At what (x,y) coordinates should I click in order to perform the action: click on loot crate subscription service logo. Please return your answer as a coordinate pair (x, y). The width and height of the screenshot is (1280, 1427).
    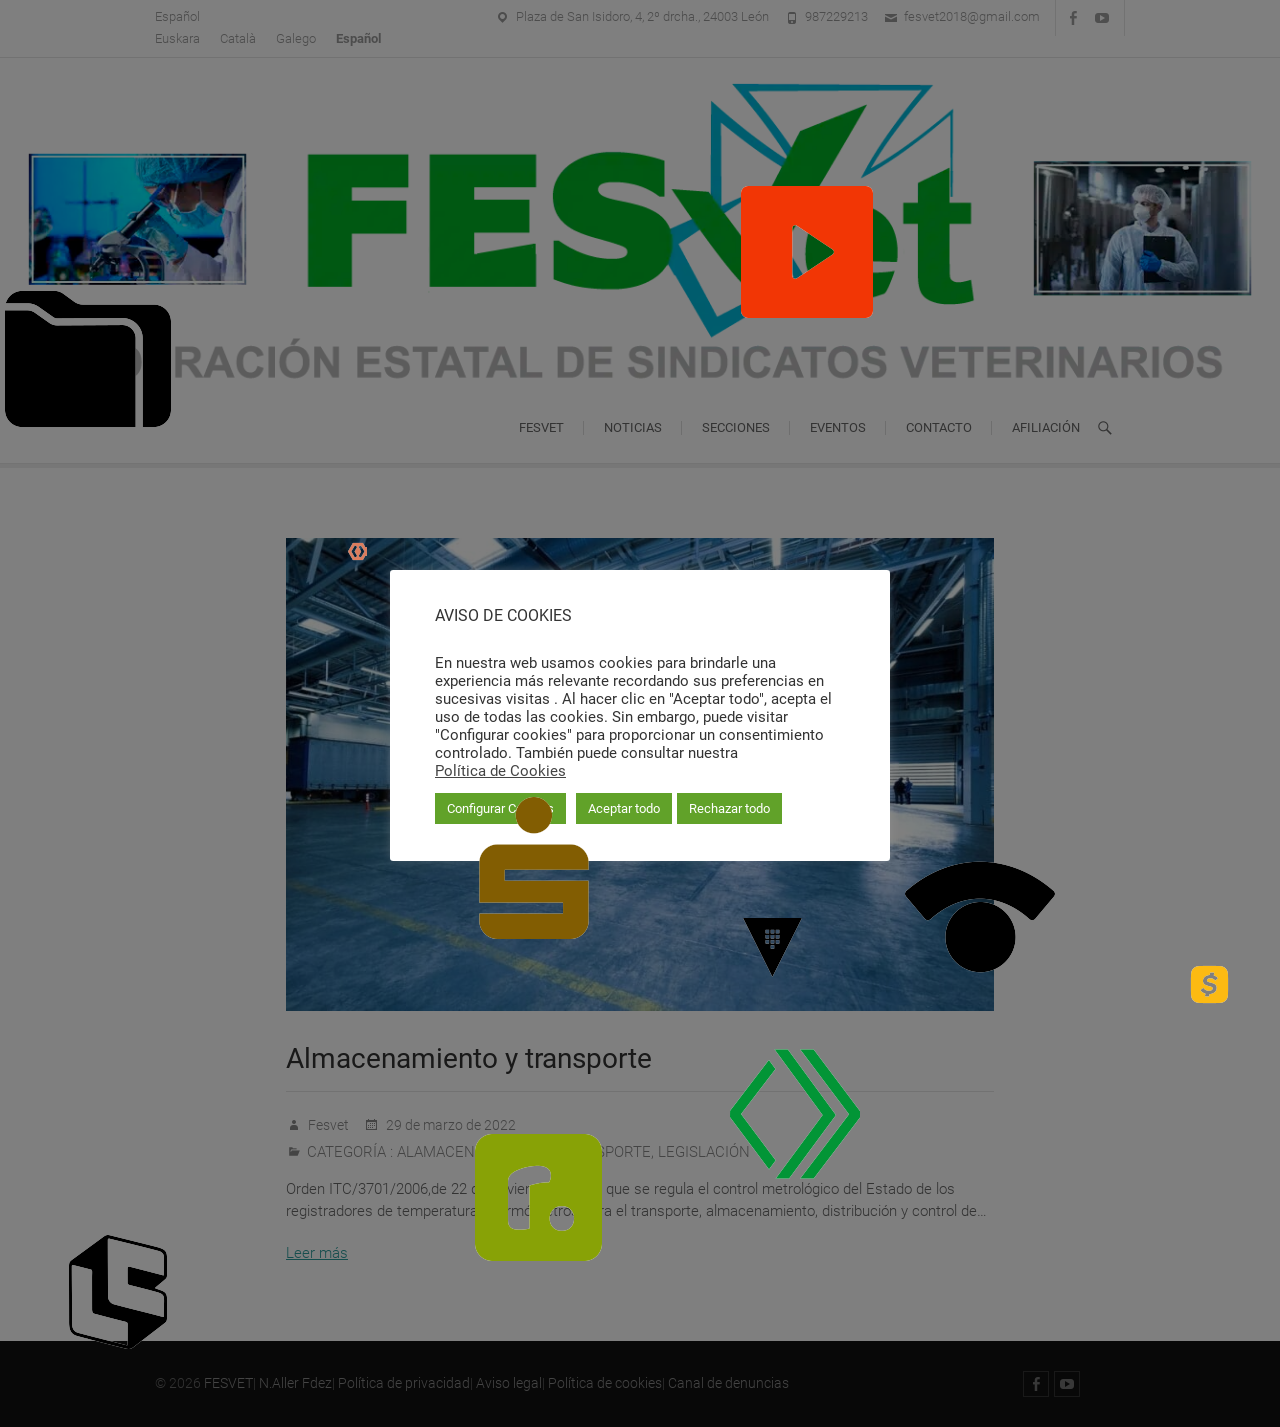
    Looking at the image, I should click on (118, 1292).